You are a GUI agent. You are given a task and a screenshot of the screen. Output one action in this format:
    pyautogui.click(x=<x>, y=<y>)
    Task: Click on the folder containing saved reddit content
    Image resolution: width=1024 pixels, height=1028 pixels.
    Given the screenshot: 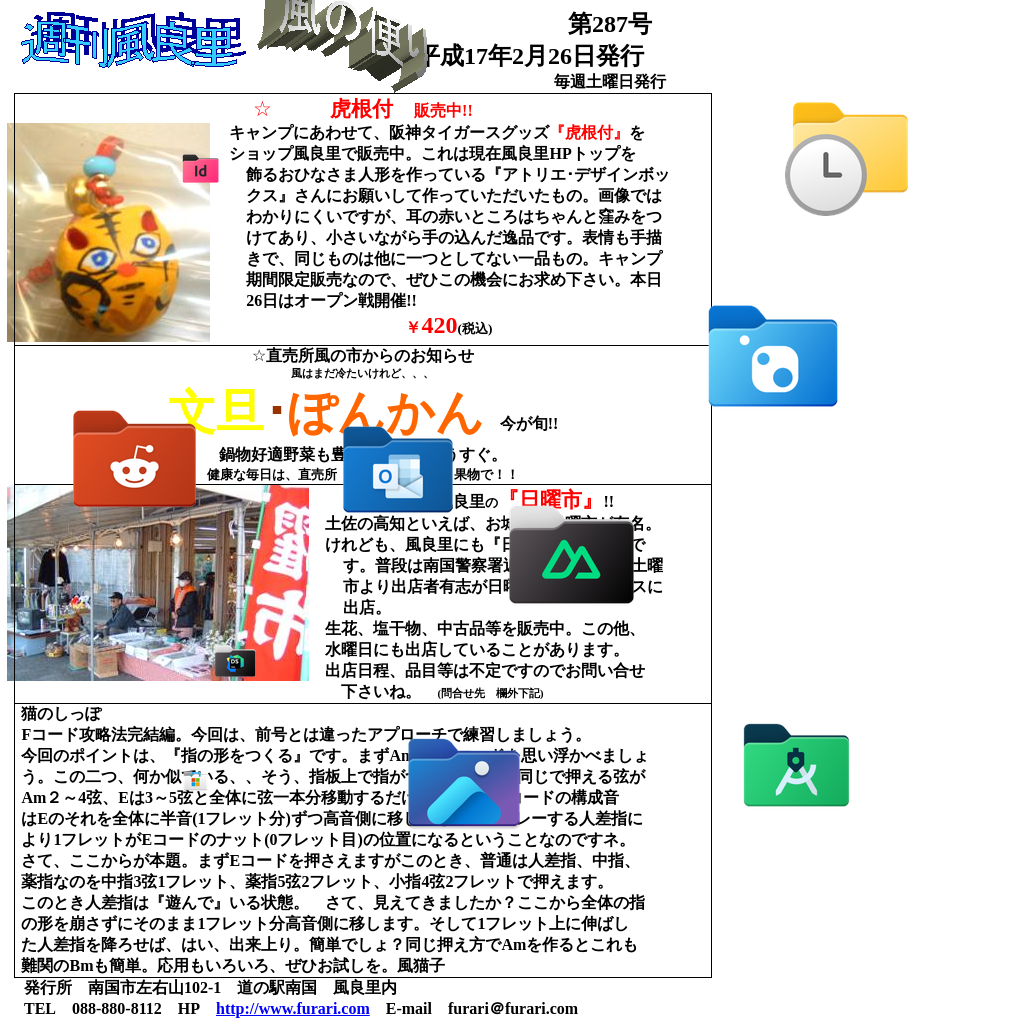 What is the action you would take?
    pyautogui.click(x=134, y=462)
    